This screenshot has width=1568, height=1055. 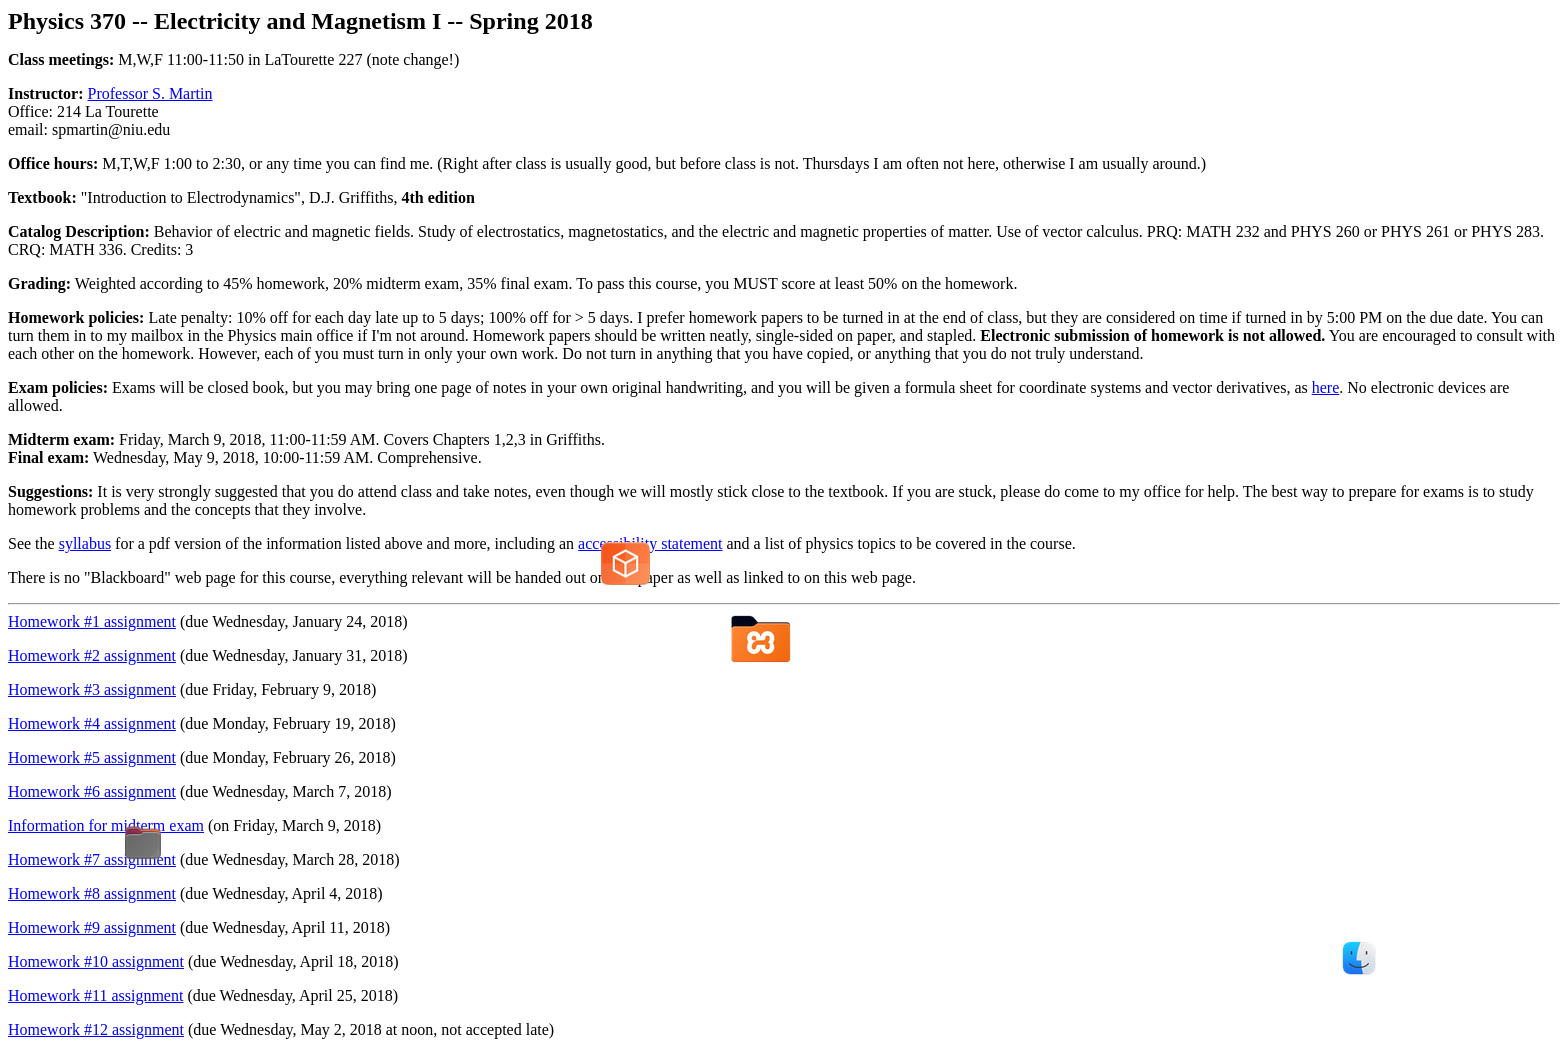 What do you see at coordinates (625, 562) in the screenshot?
I see `open a 3ds format 3d model file` at bounding box center [625, 562].